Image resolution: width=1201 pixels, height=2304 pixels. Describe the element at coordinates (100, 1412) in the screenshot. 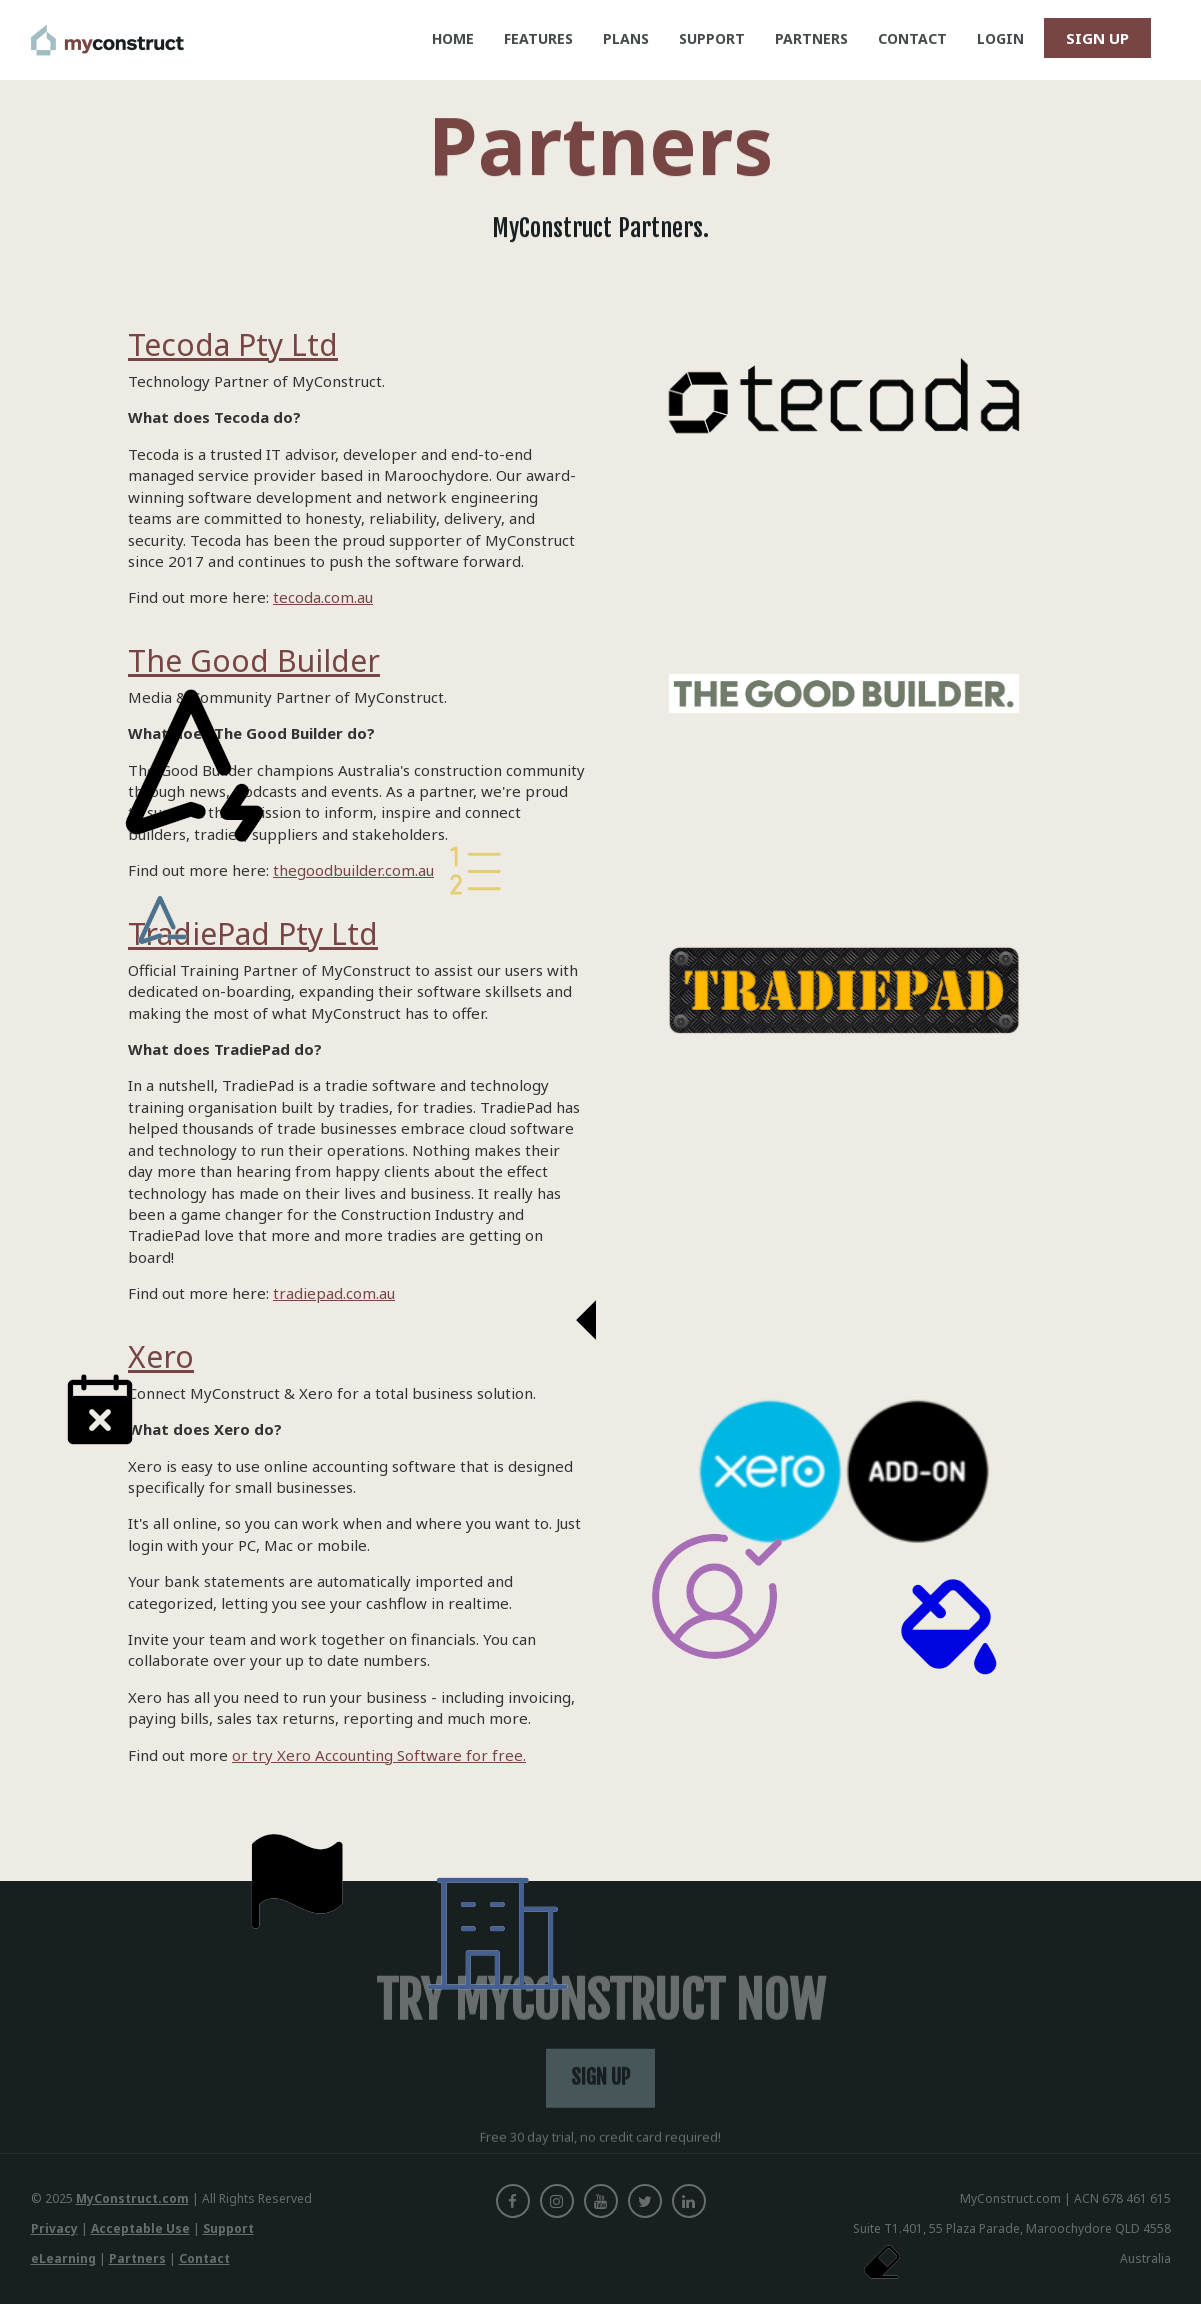

I see `cancel or delete a scheduled event` at that location.